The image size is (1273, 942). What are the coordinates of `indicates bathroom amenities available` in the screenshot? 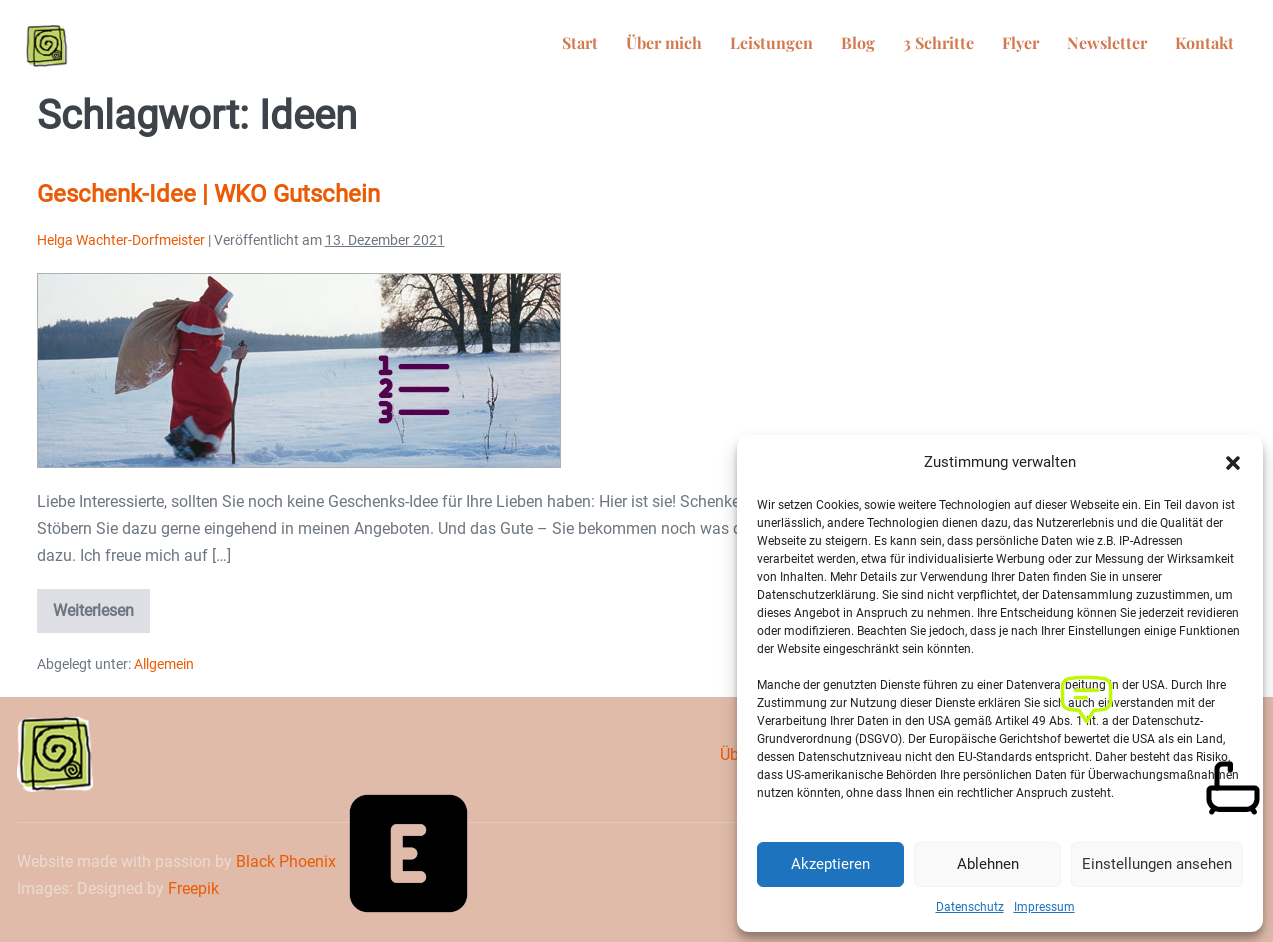 It's located at (1233, 788).